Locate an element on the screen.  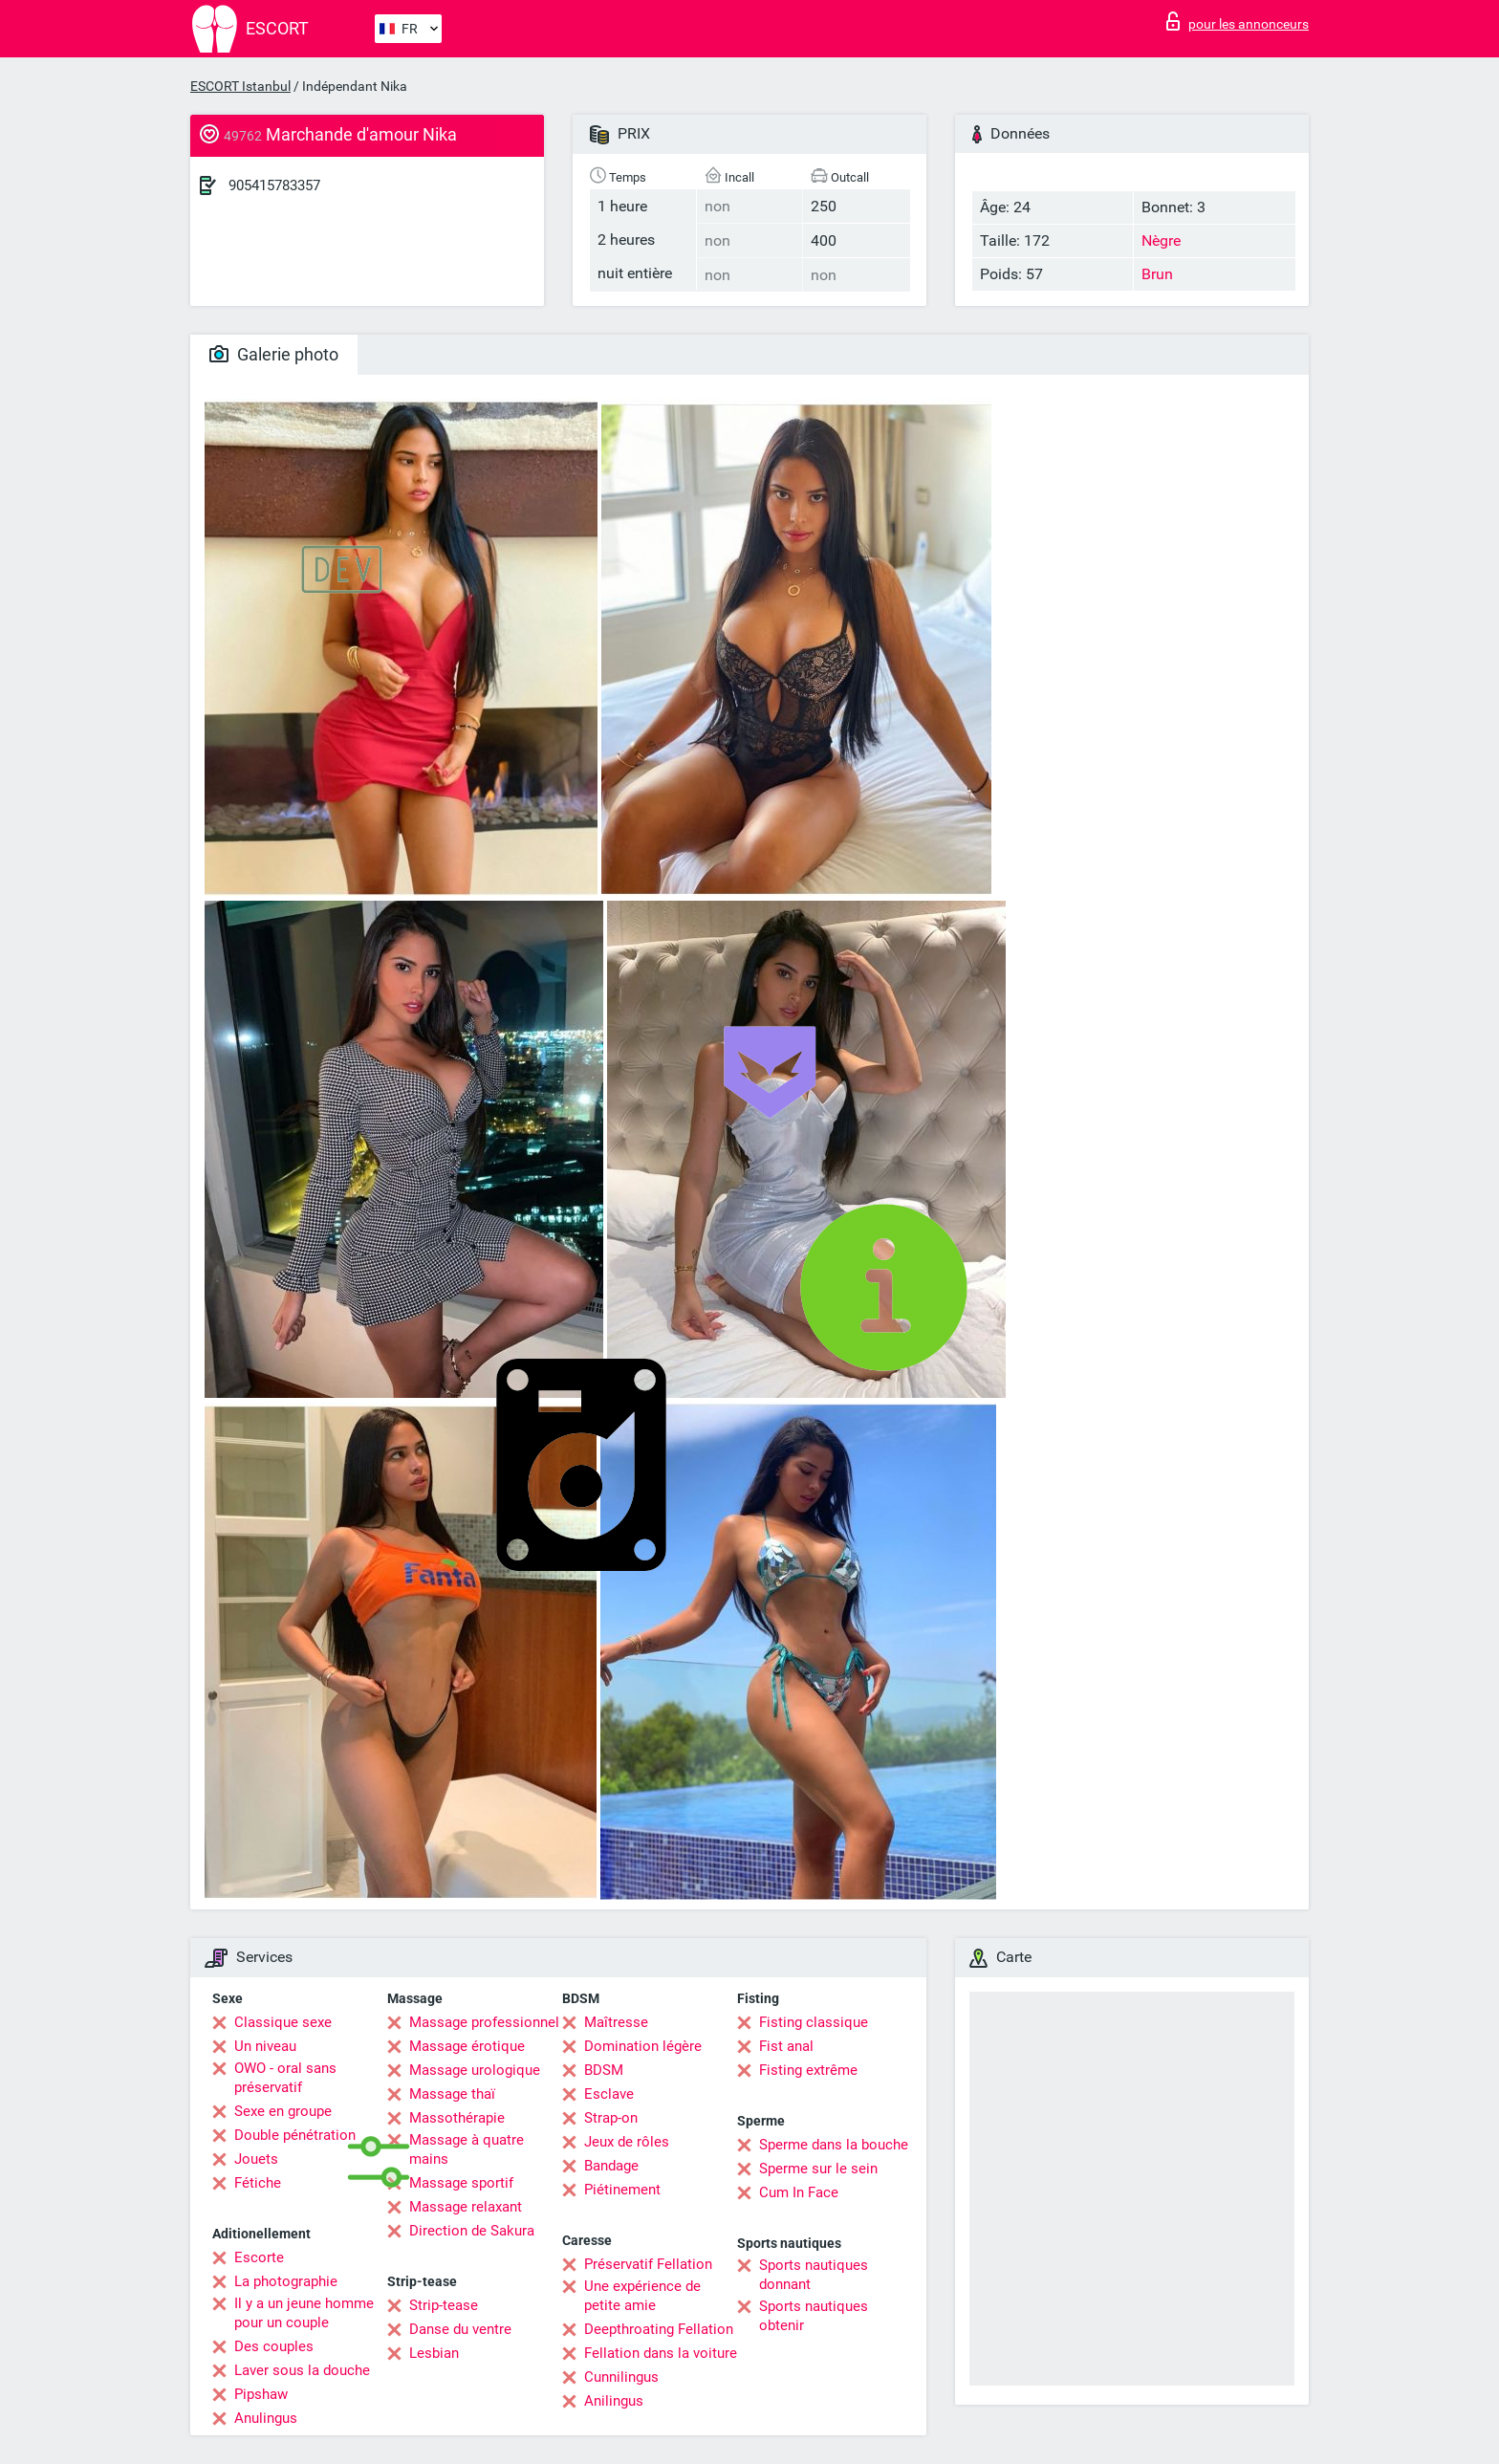
access storage or disk settings is located at coordinates (581, 1465).